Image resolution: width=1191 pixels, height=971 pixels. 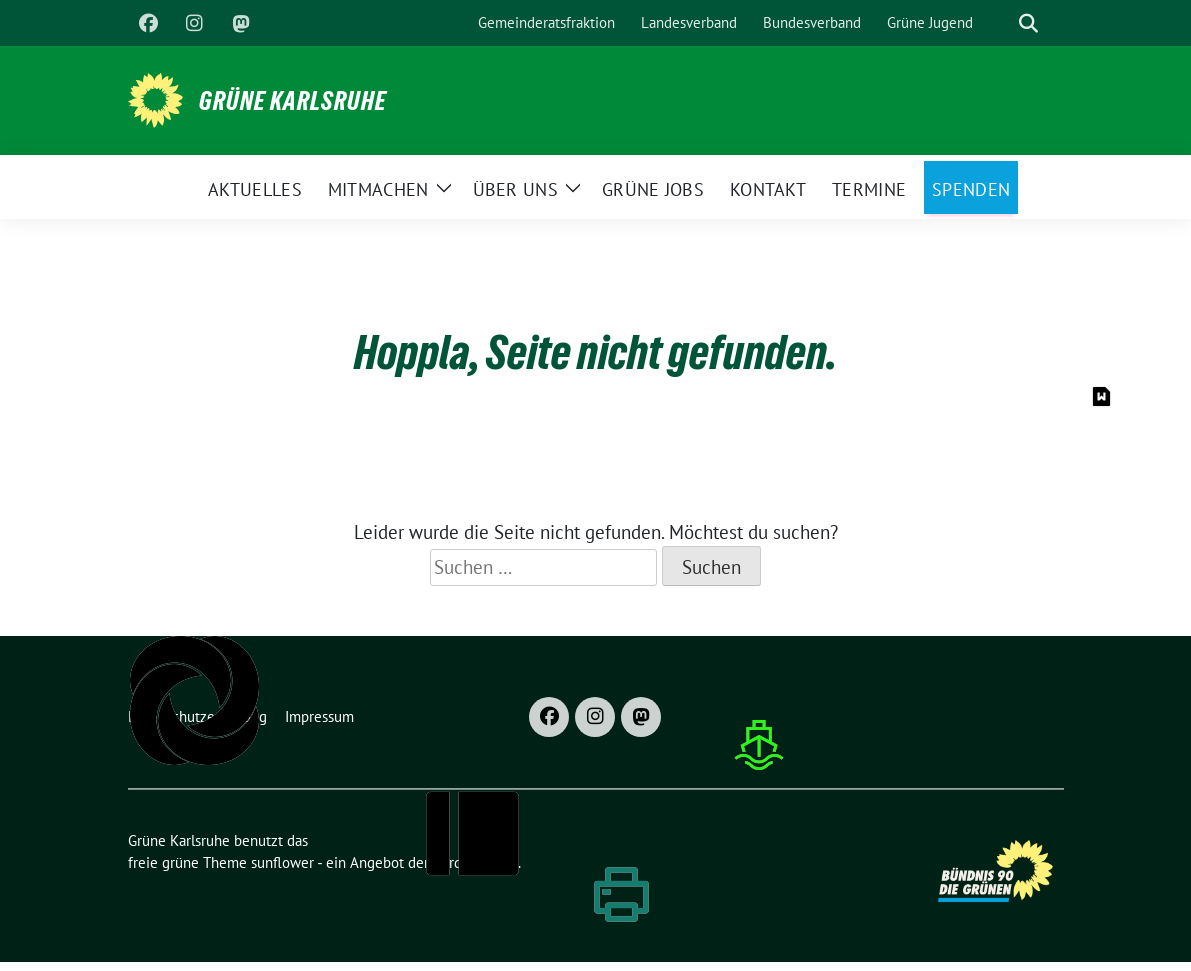 What do you see at coordinates (1101, 396) in the screenshot?
I see `open a Microsoft Word document` at bounding box center [1101, 396].